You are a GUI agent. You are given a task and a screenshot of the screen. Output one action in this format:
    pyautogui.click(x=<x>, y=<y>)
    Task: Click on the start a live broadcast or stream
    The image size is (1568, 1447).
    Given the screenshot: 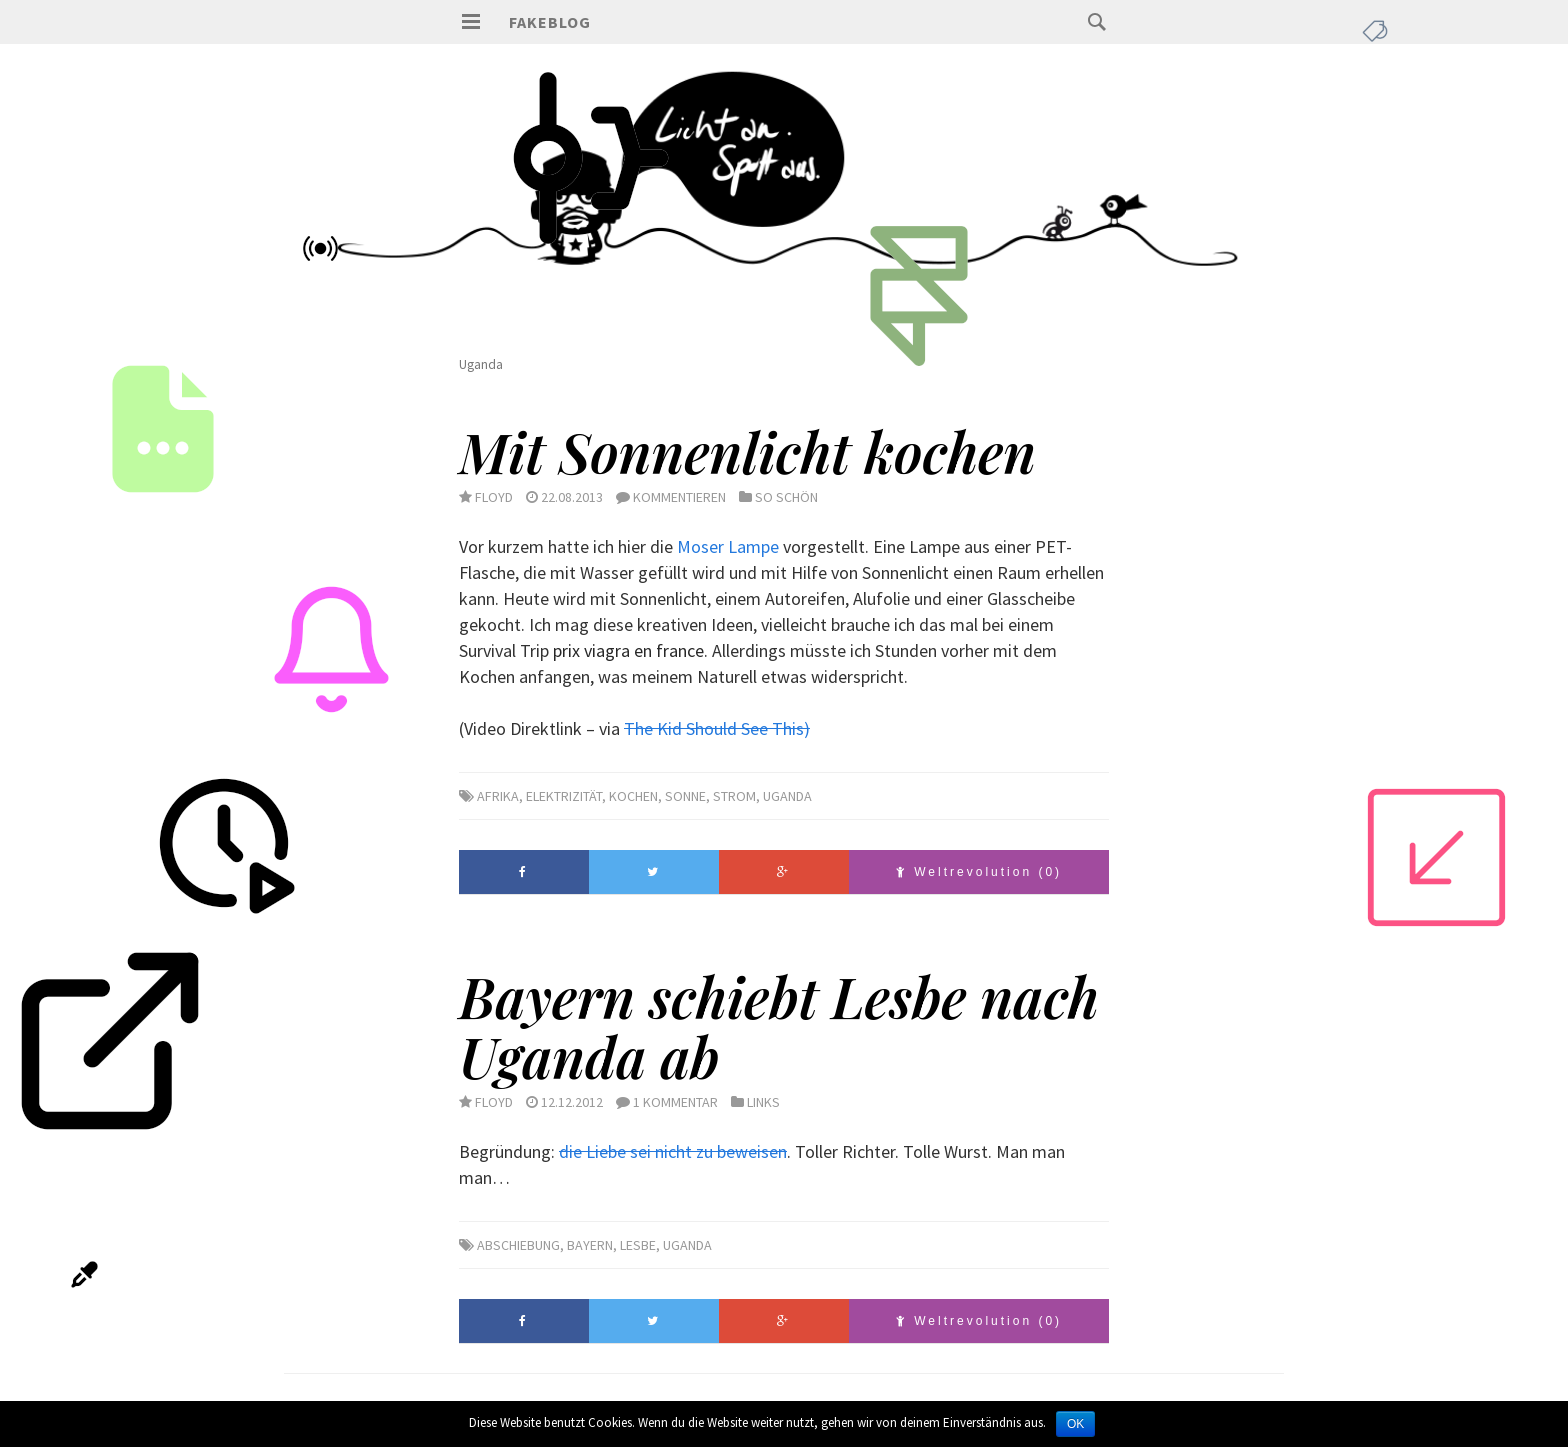 What is the action you would take?
    pyautogui.click(x=320, y=248)
    